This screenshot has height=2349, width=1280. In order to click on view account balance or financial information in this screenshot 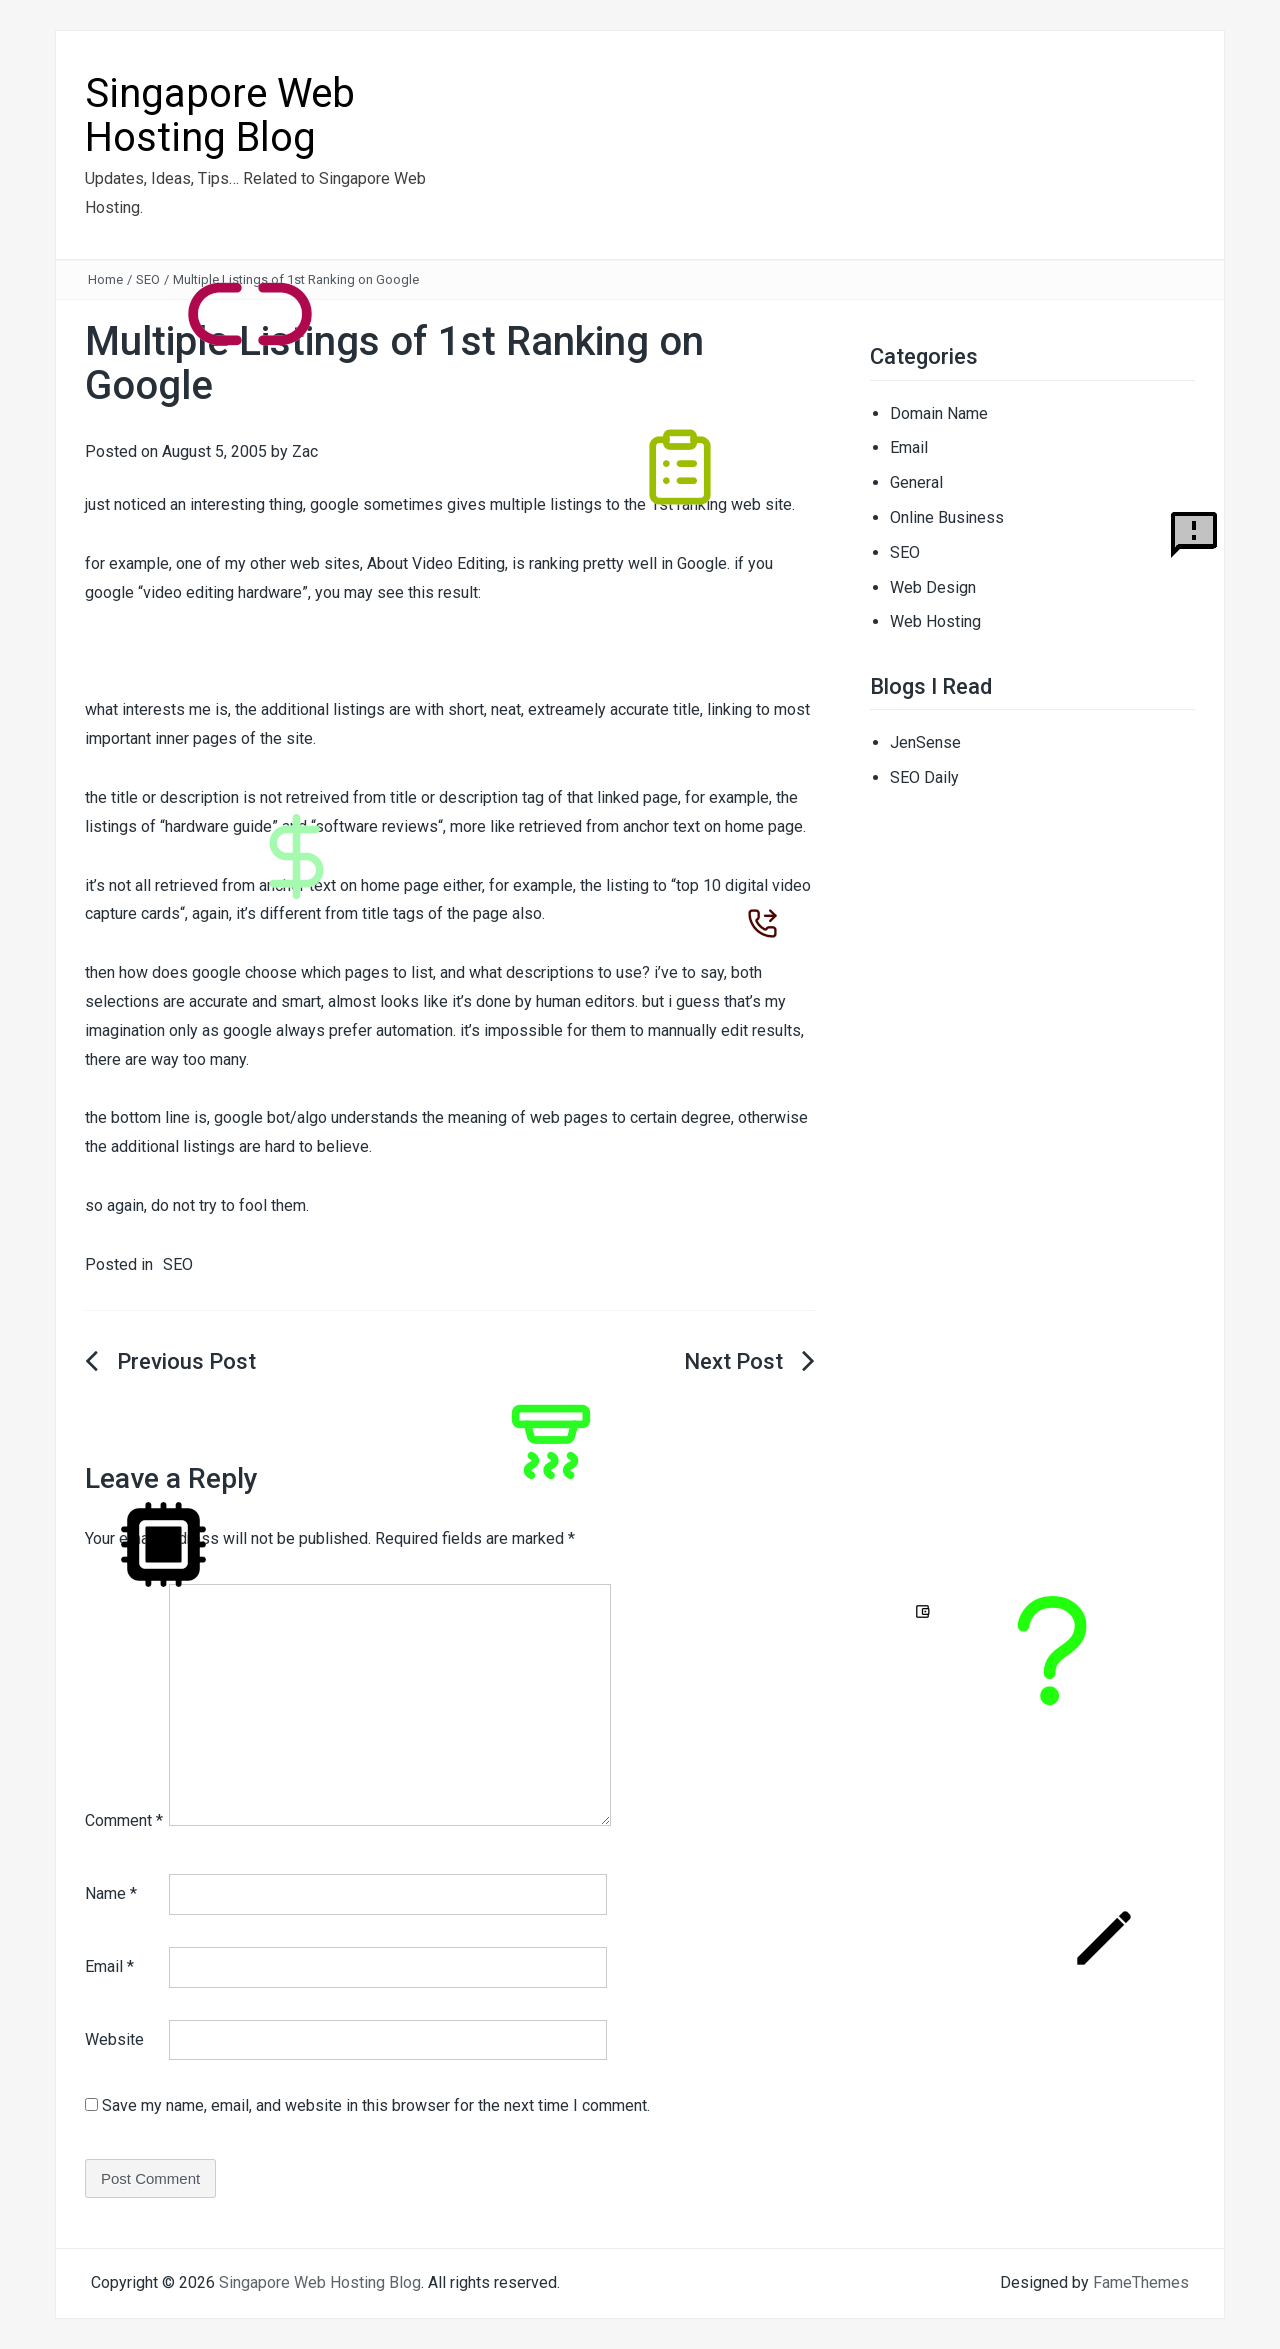, I will do `click(296, 856)`.